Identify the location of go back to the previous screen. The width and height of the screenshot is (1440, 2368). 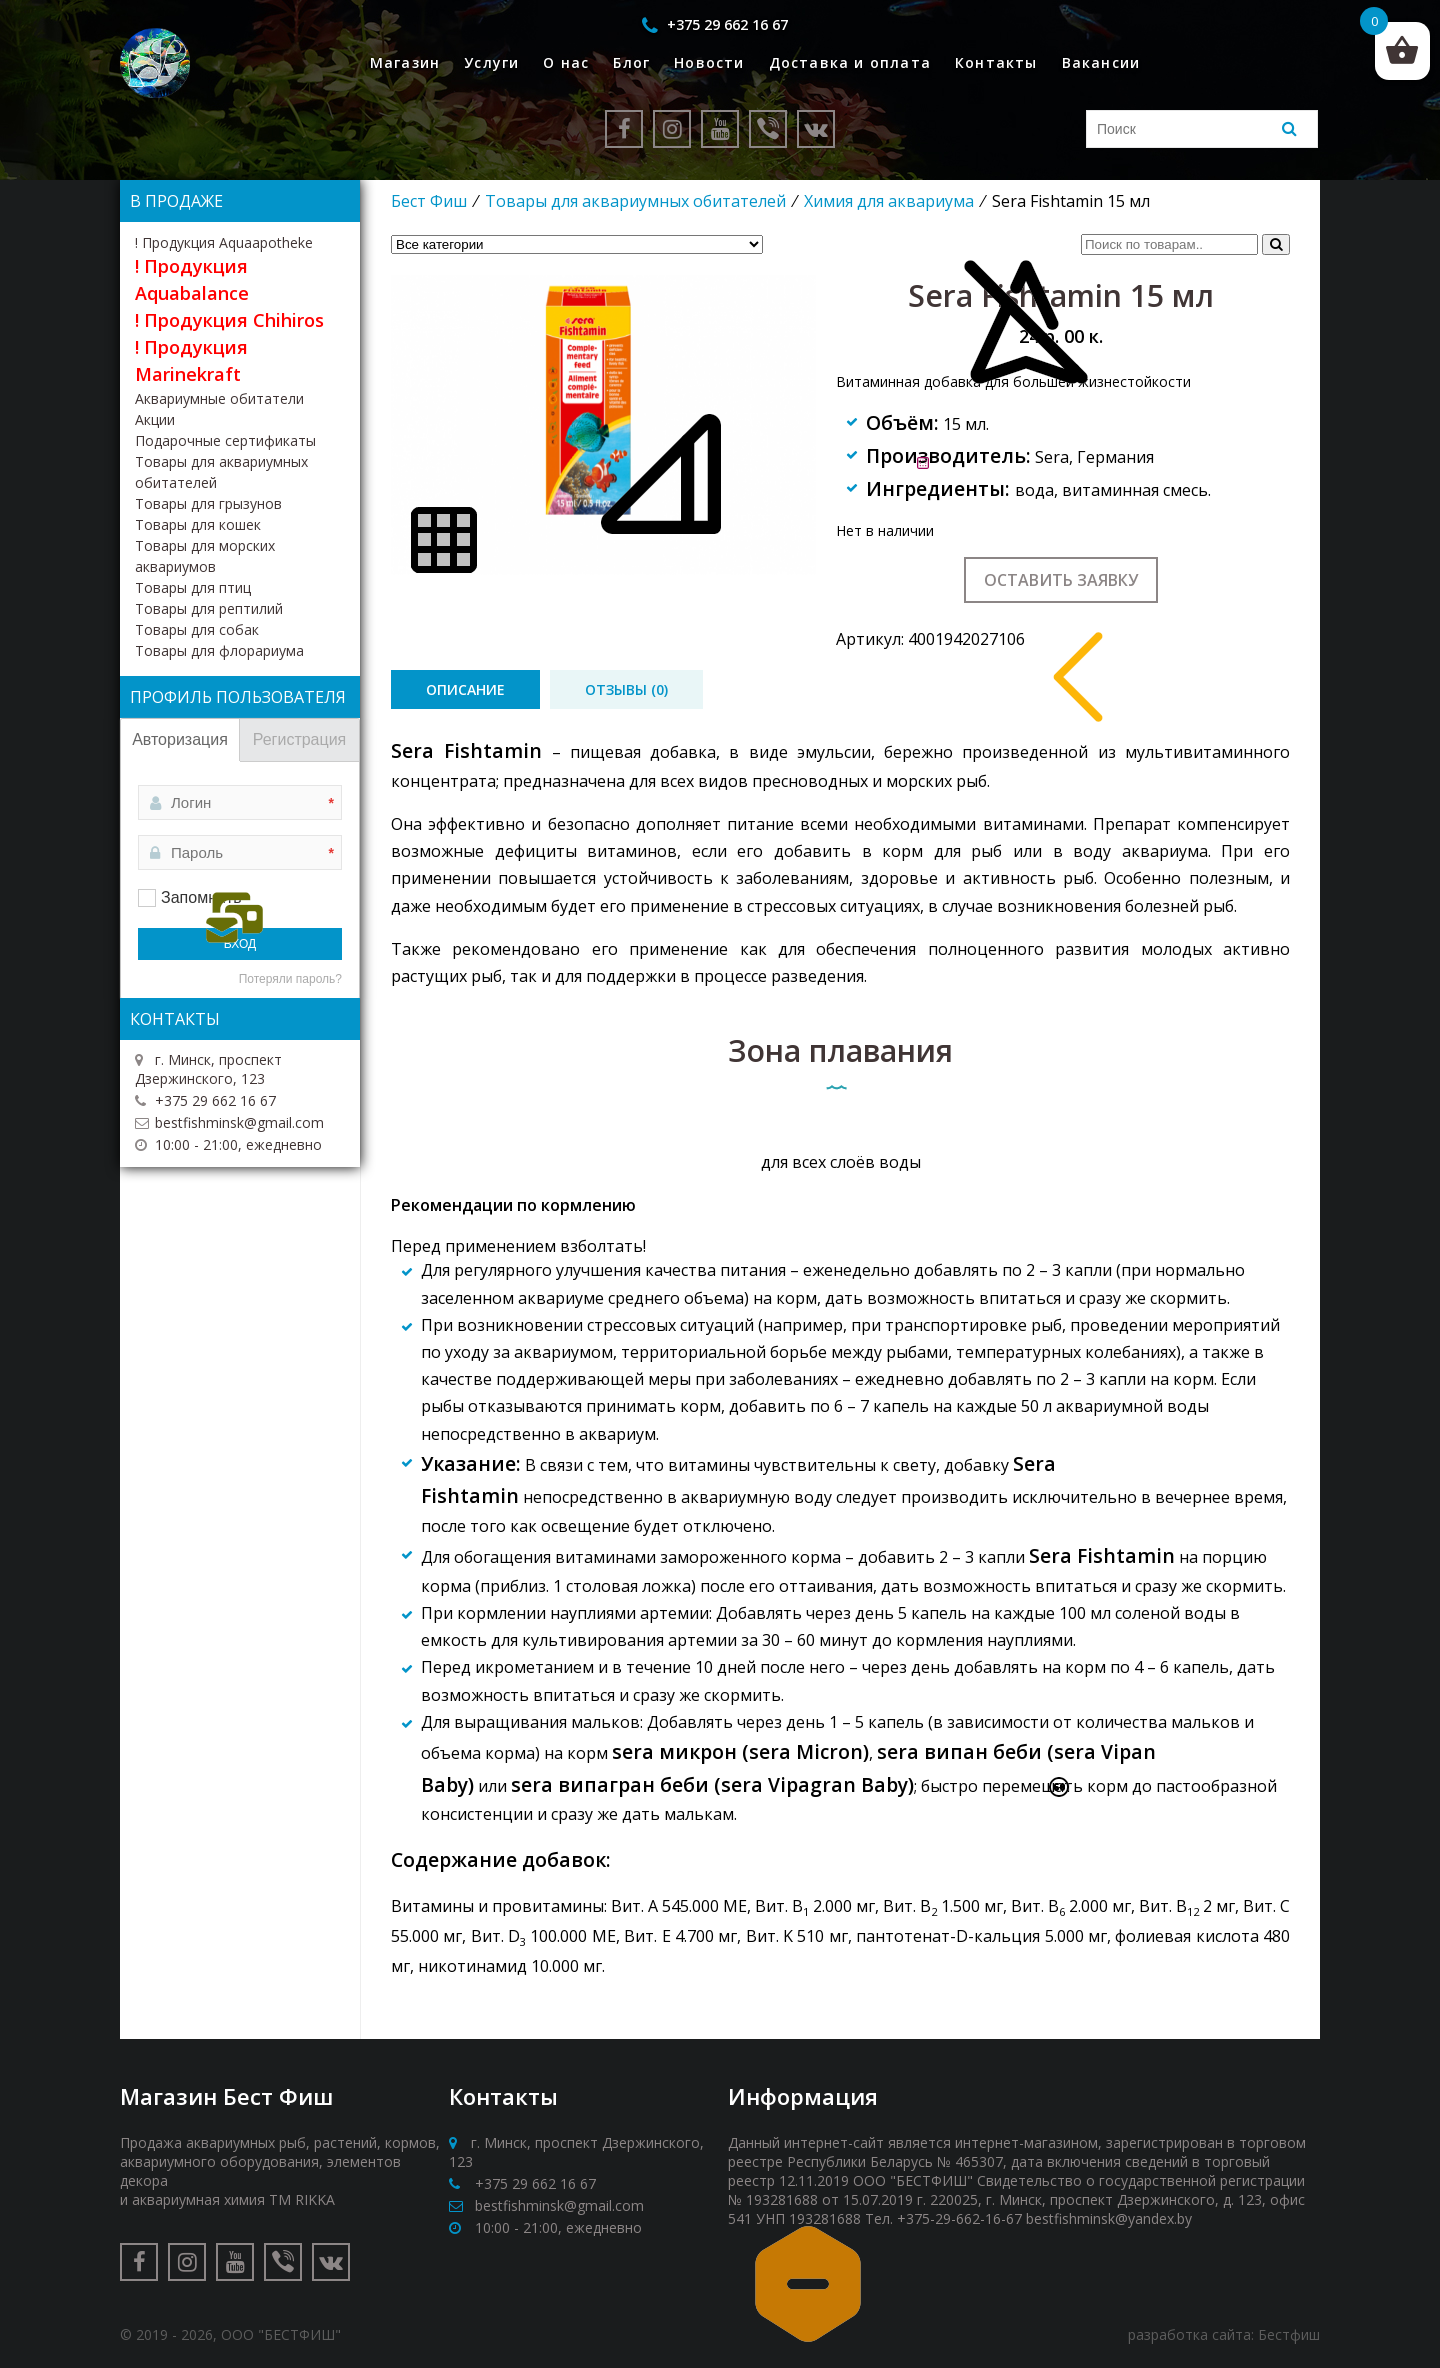
(1078, 677).